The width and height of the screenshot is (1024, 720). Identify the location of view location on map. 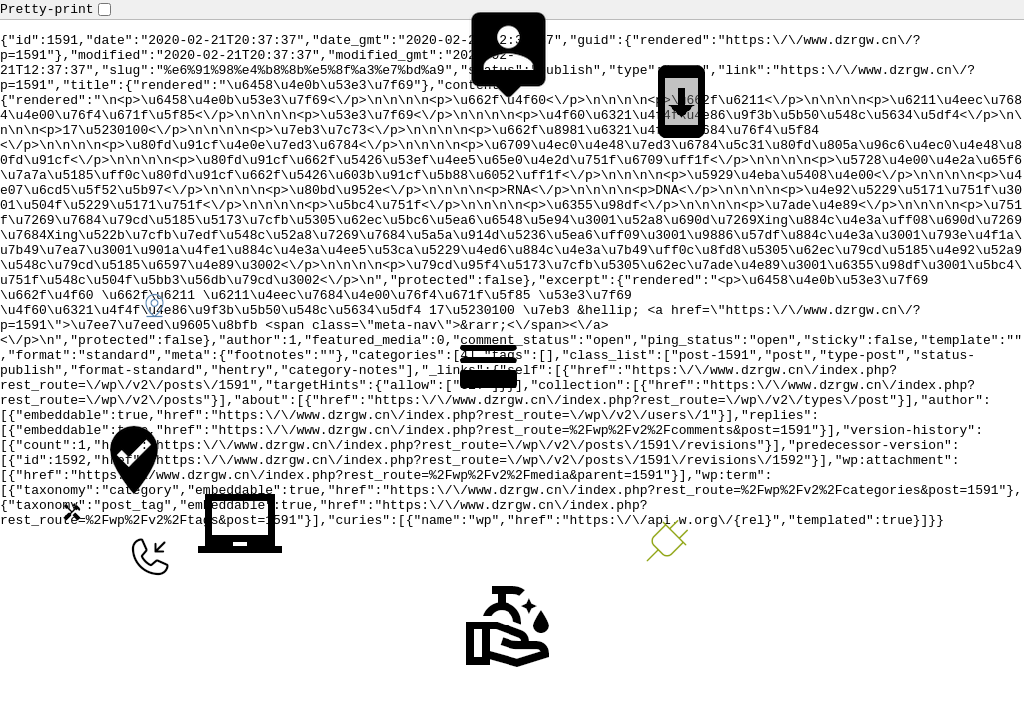
(154, 305).